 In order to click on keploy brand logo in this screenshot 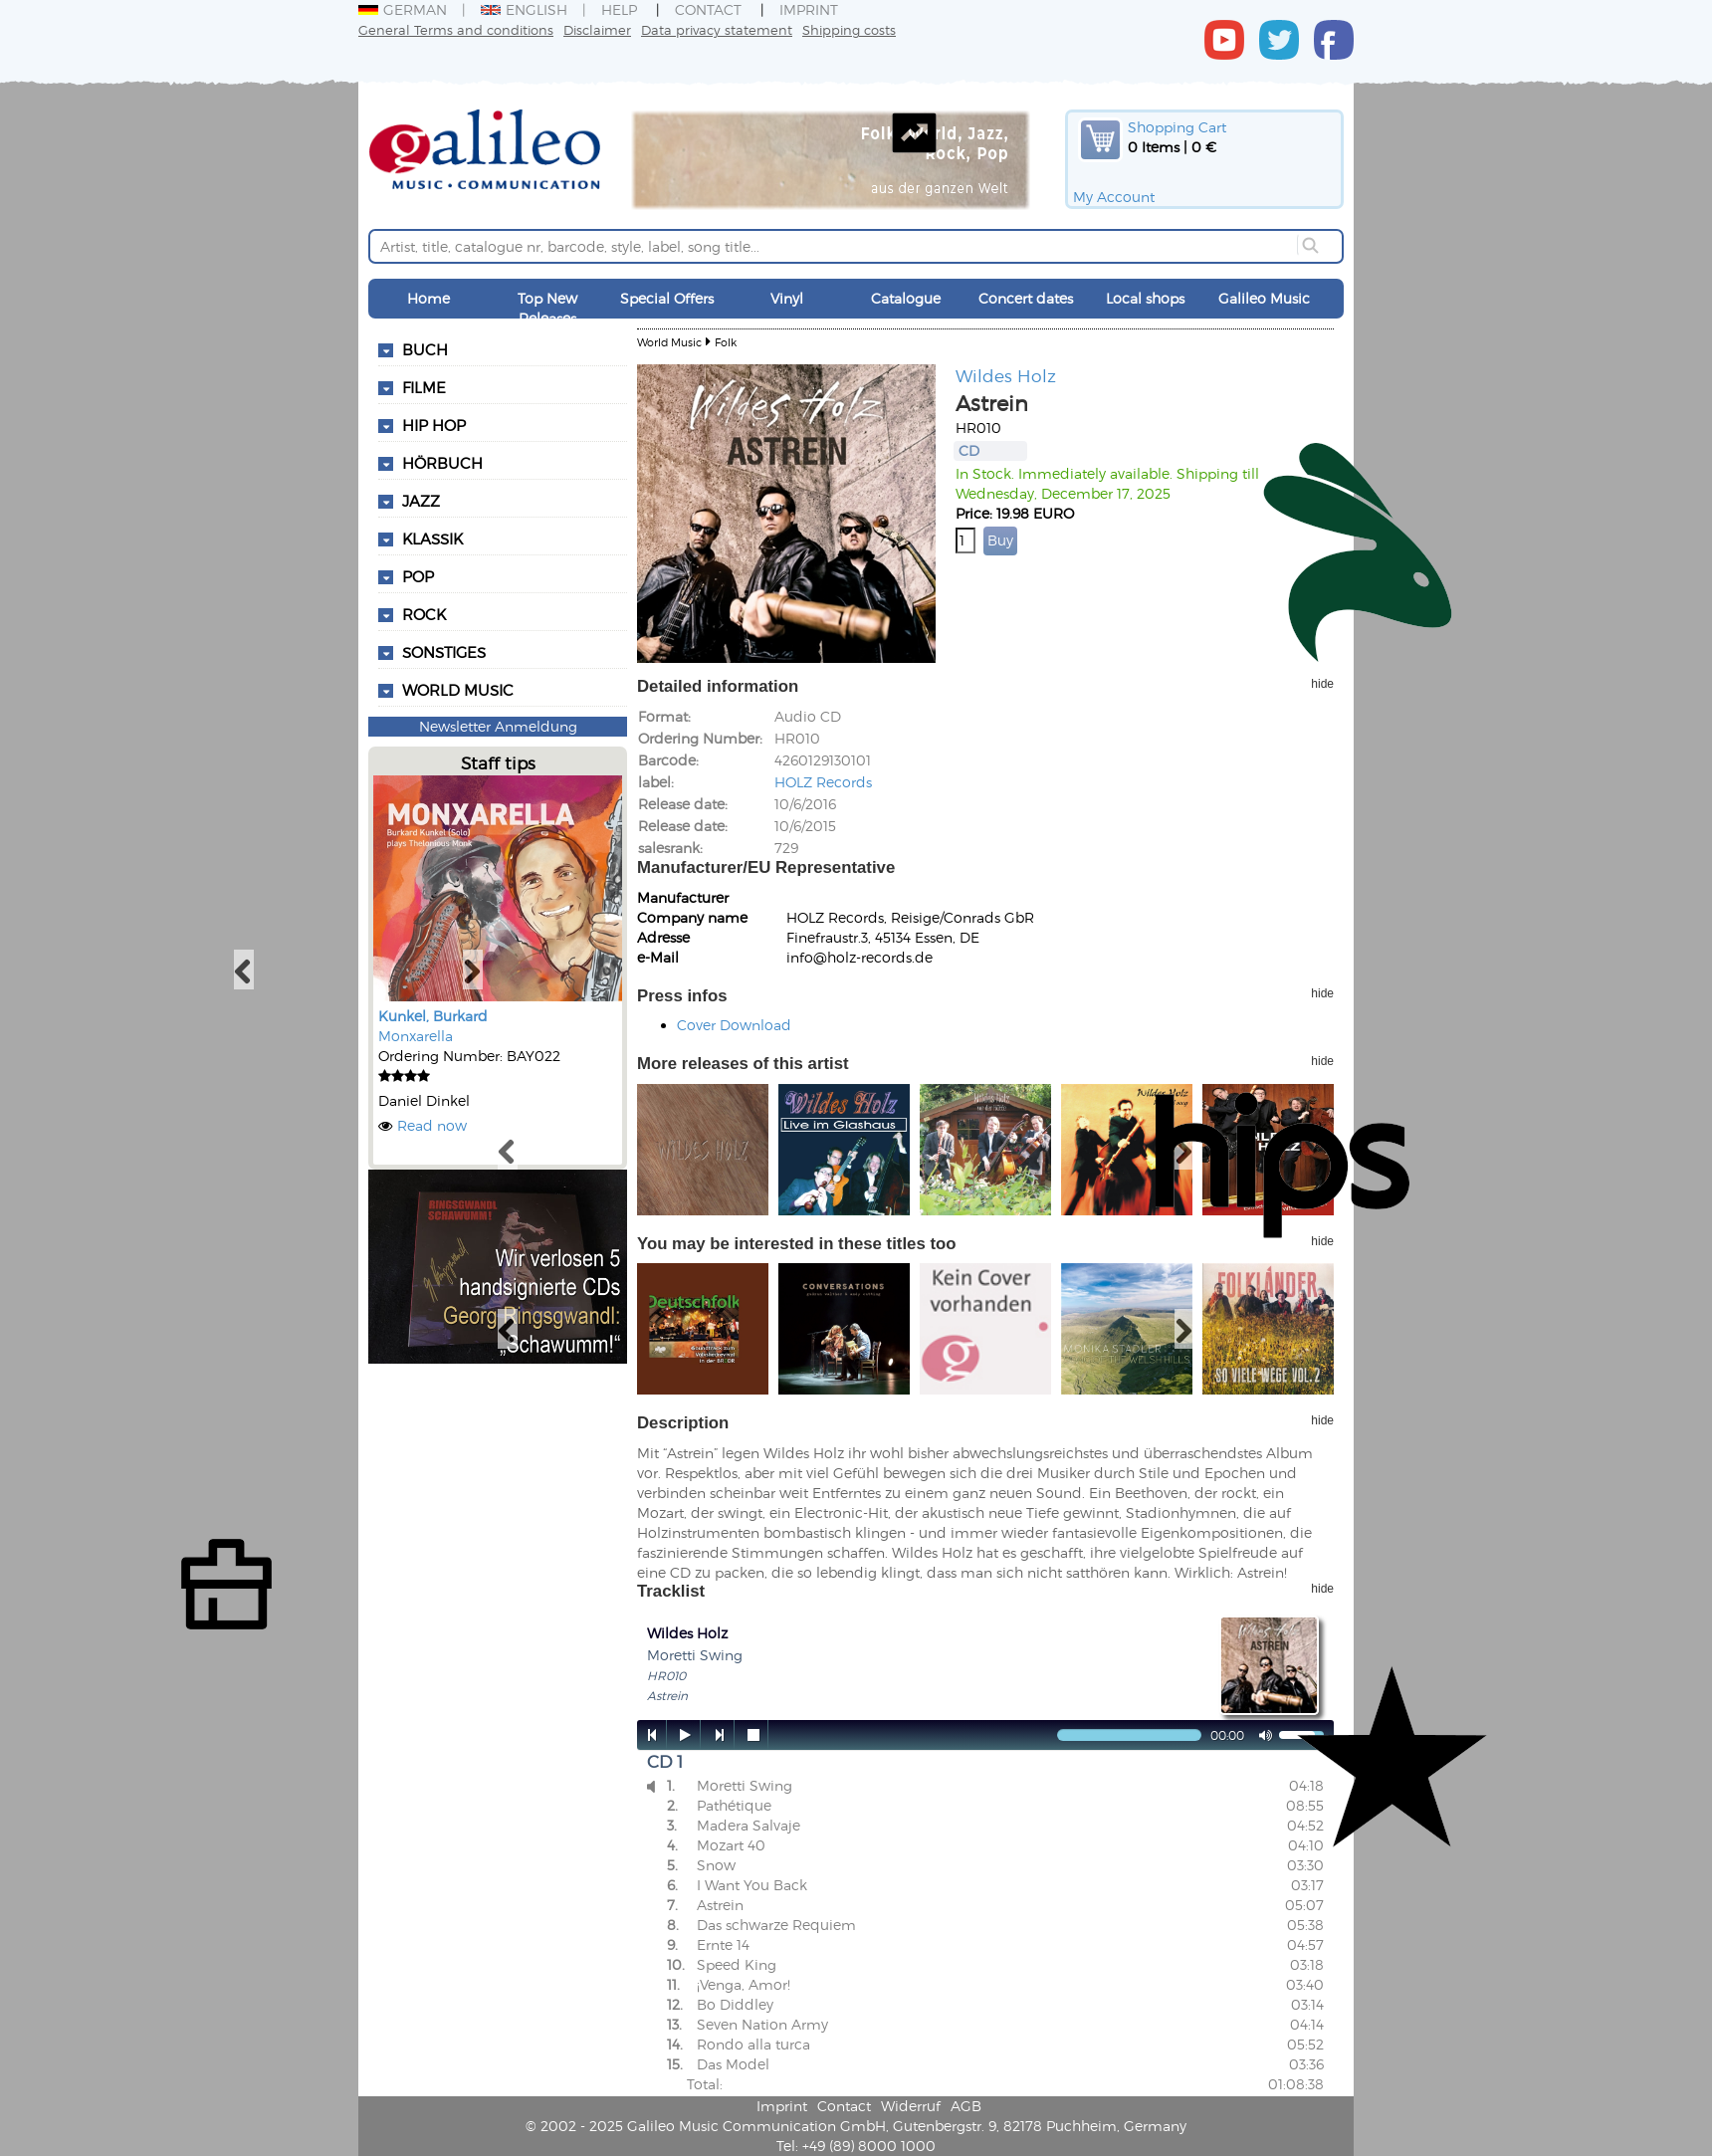, I will do `click(1358, 552)`.